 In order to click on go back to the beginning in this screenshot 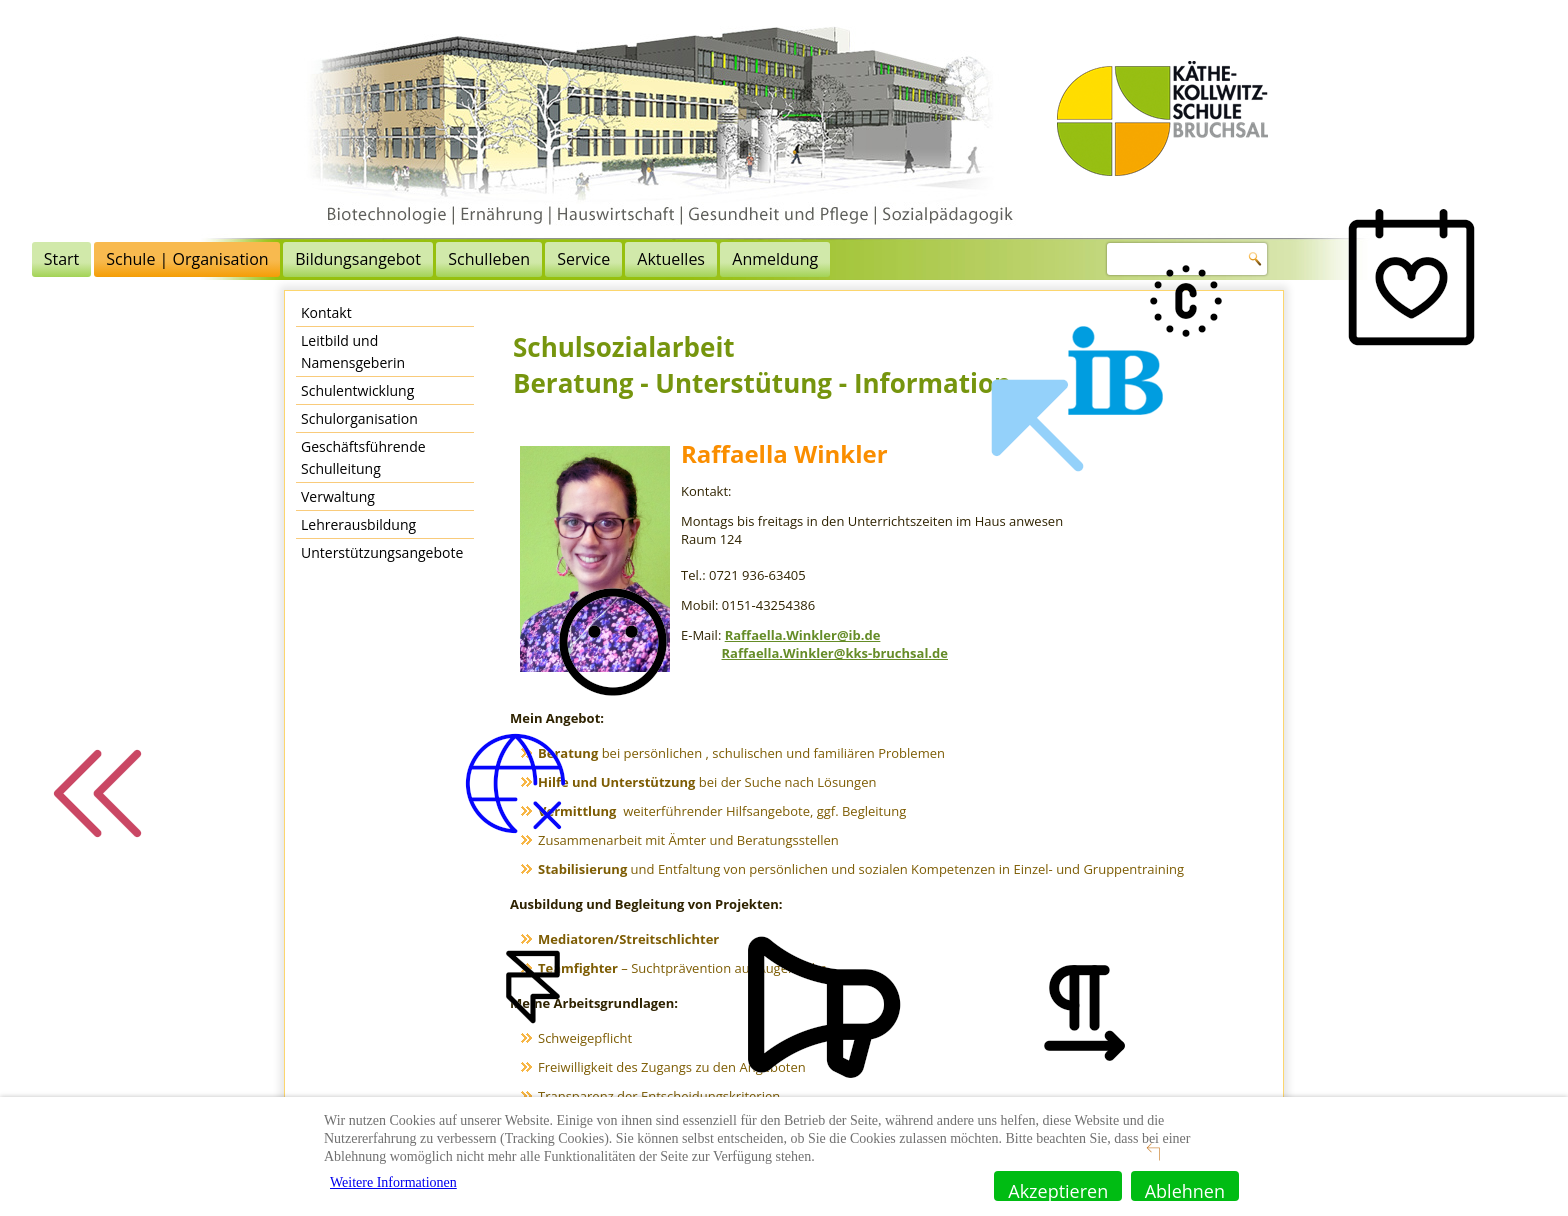, I will do `click(101, 793)`.